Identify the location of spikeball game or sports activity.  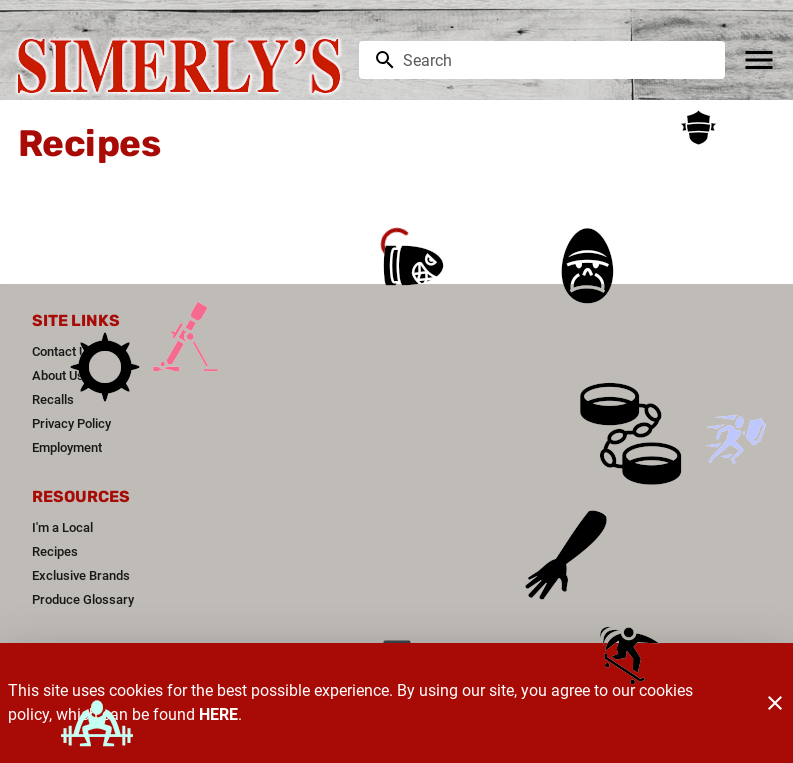
(105, 367).